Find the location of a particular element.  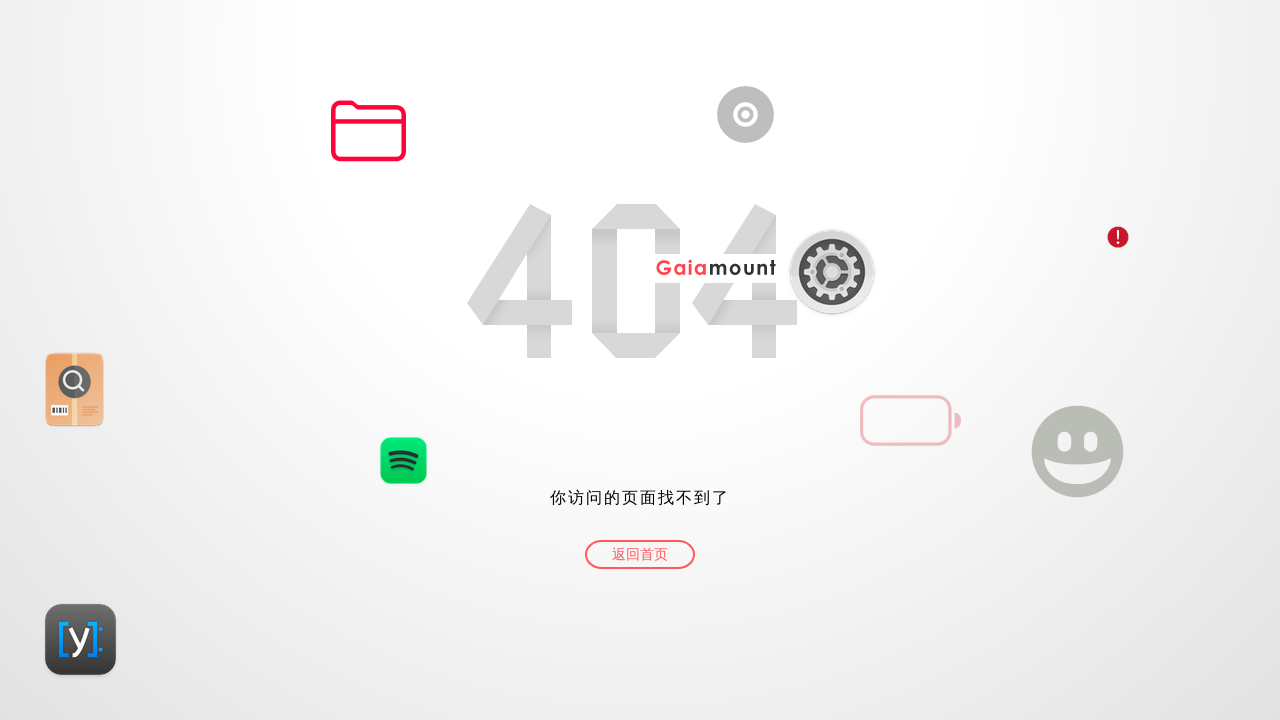

launch ipython interactive python shell is located at coordinates (80, 639).